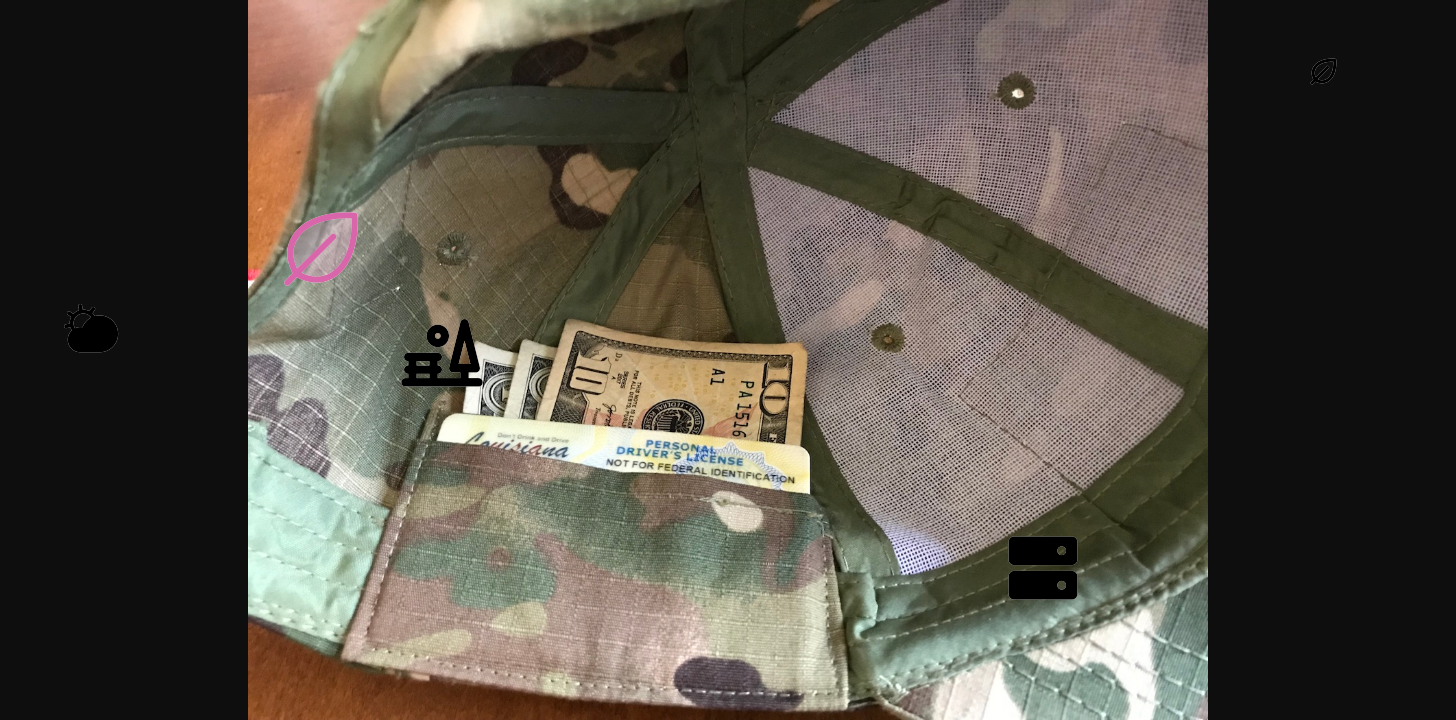 The height and width of the screenshot is (720, 1456). Describe the element at coordinates (91, 329) in the screenshot. I see `view current weather conditions` at that location.